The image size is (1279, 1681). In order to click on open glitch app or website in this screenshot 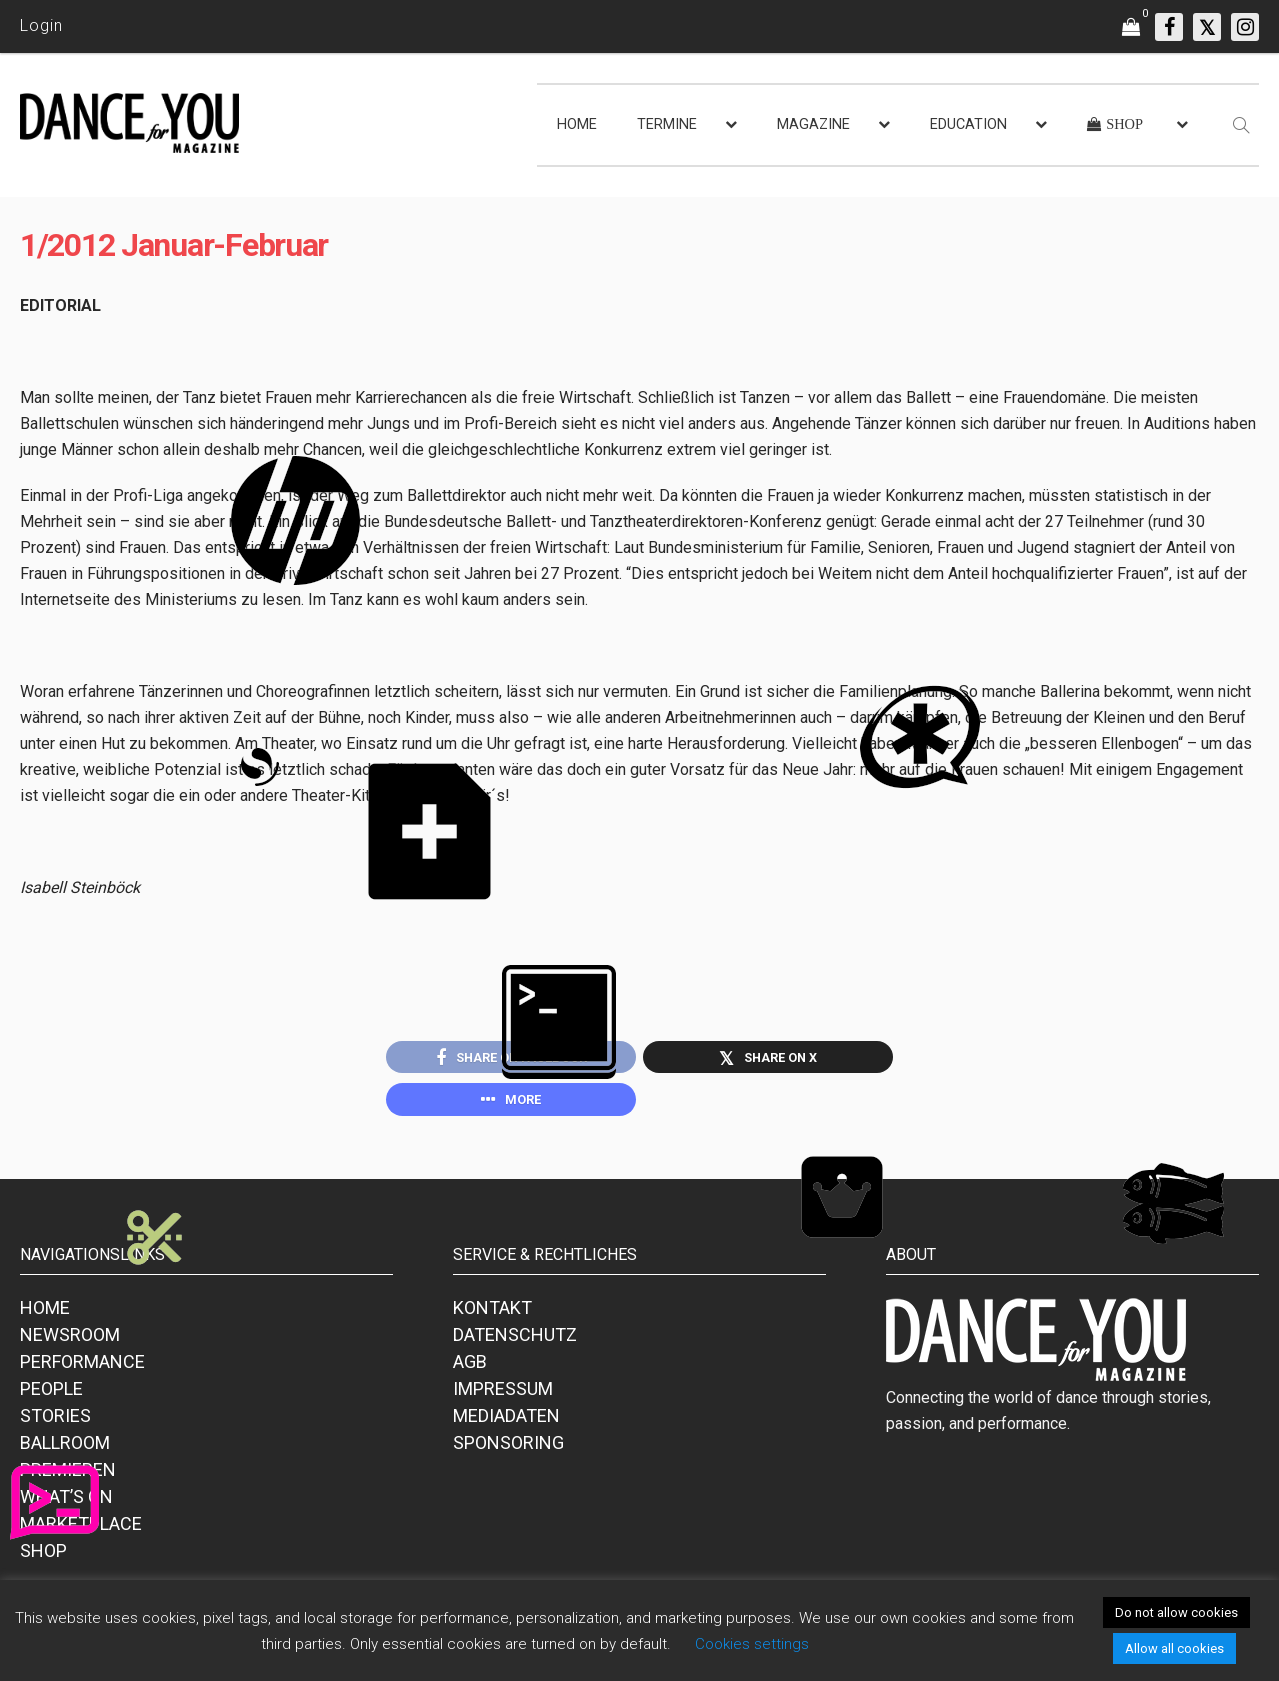, I will do `click(1173, 1203)`.